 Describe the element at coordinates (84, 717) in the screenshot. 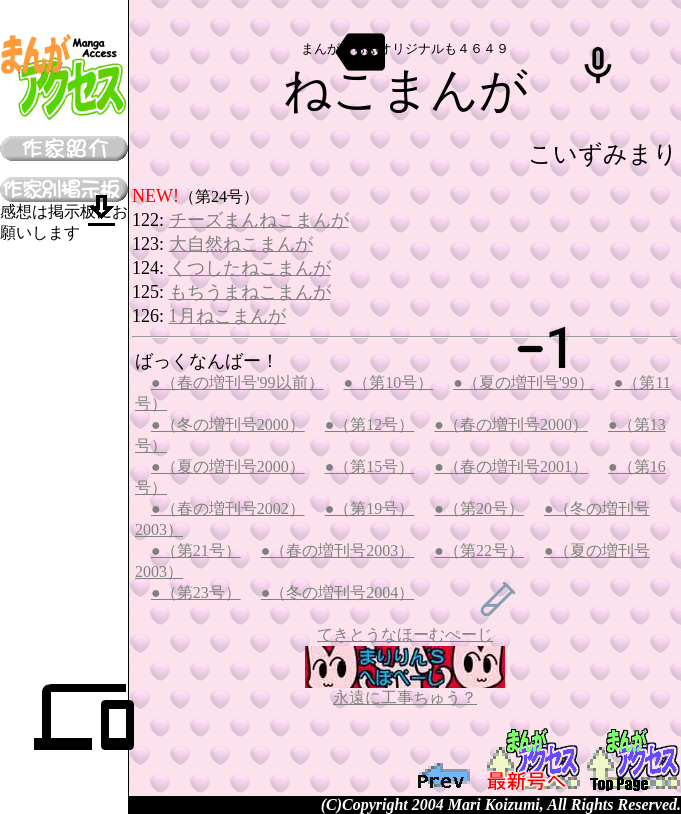

I see `manage connected devices` at that location.